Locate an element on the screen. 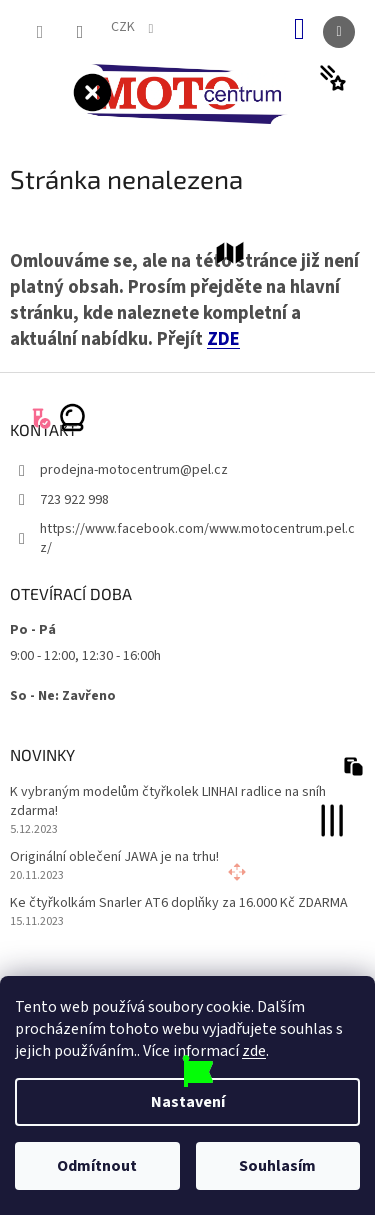  copy content to clipboard is located at coordinates (353, 766).